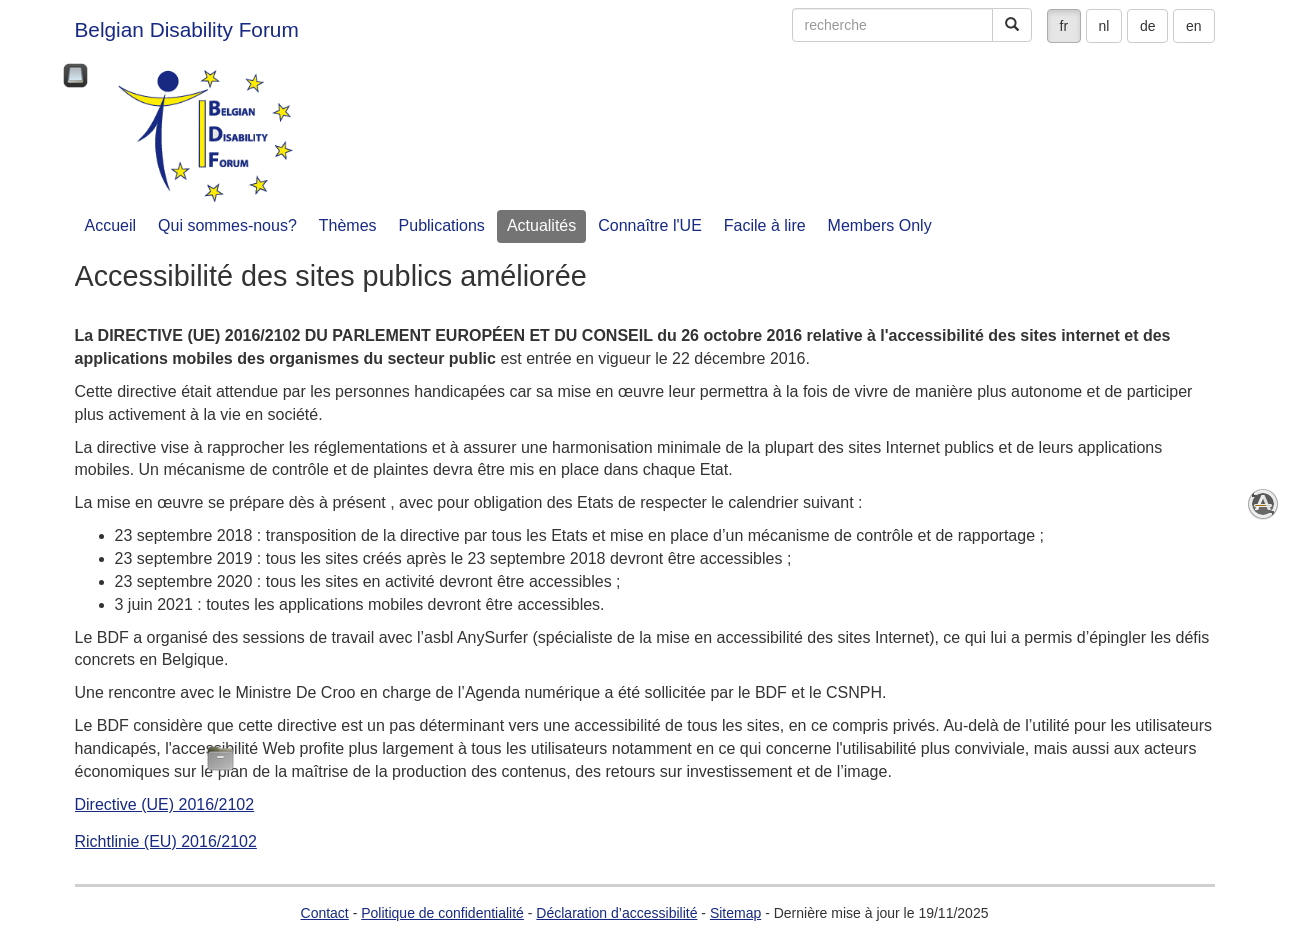 This screenshot has height=935, width=1289. Describe the element at coordinates (220, 758) in the screenshot. I see `open the nautilus file manager` at that location.